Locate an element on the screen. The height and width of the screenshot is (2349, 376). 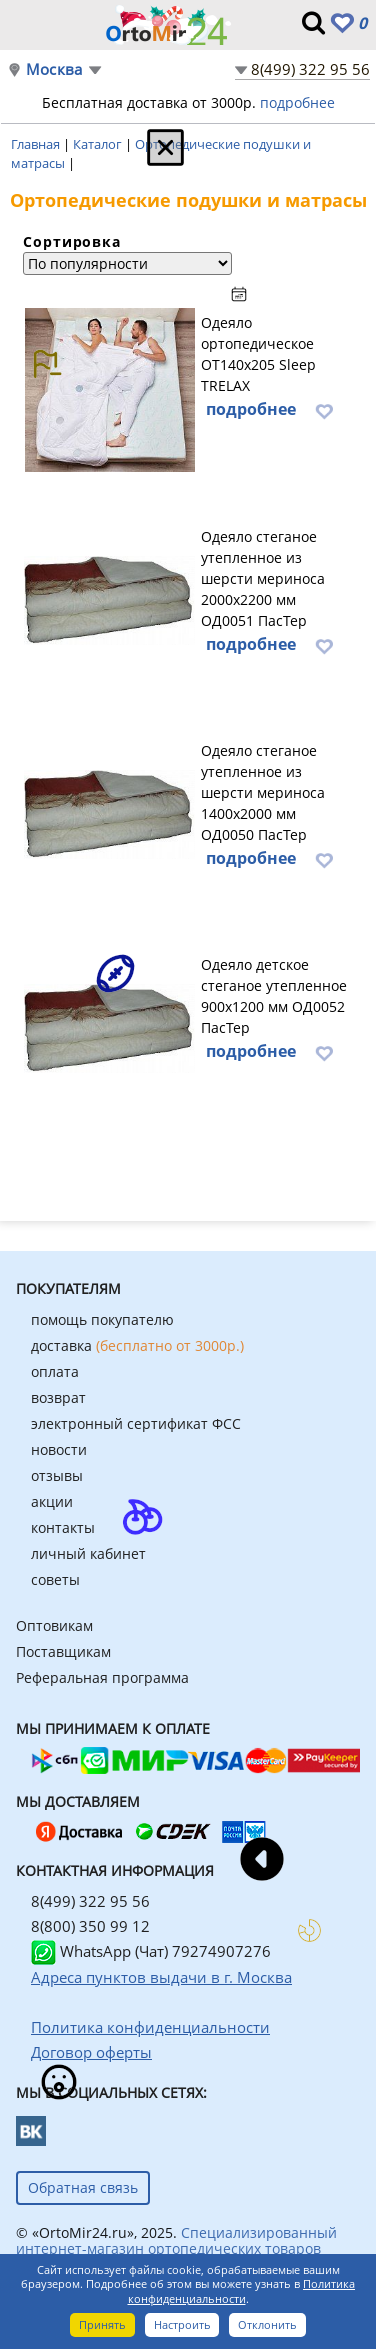
access american football content or scores is located at coordinates (115, 973).